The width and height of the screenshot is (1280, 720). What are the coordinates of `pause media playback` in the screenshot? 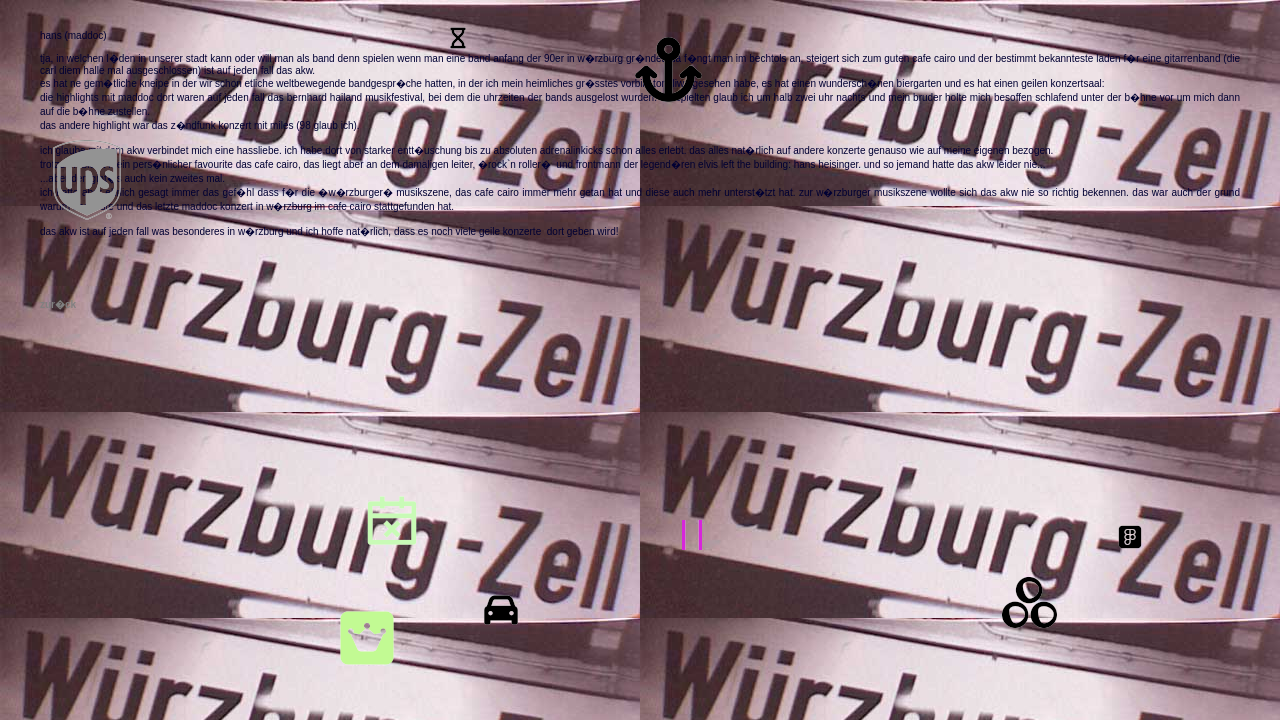 It's located at (692, 535).